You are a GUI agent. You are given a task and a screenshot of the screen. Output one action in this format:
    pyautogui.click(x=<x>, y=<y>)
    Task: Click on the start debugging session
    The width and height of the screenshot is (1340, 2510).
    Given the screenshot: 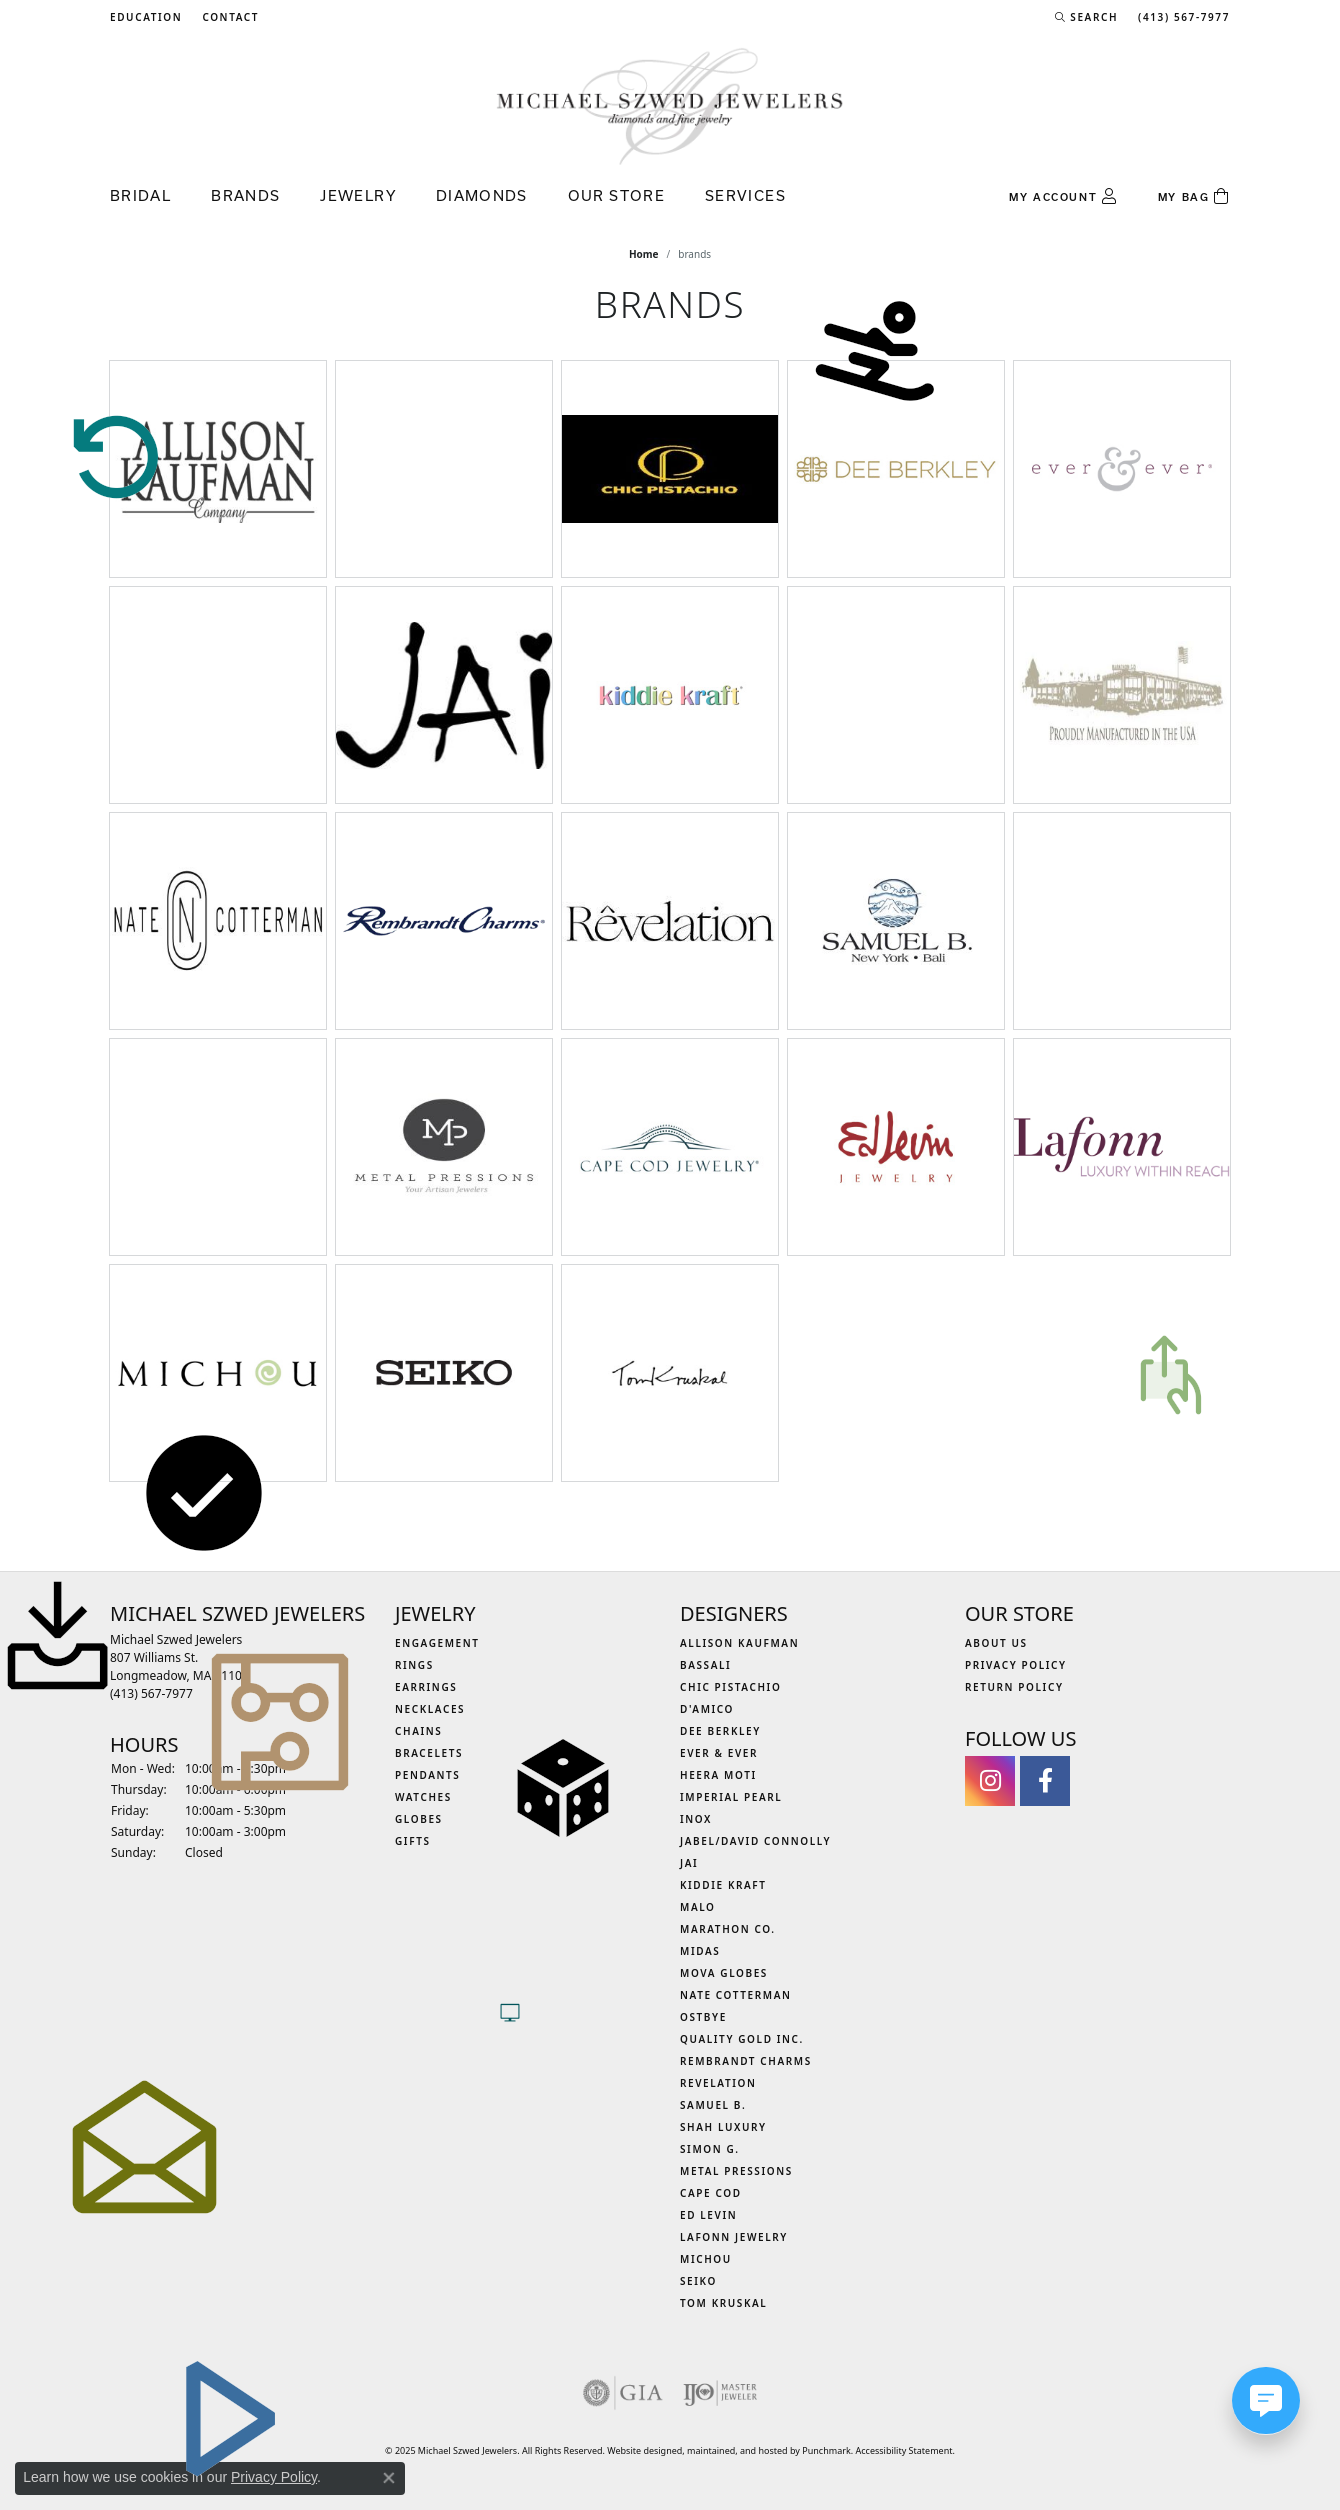 What is the action you would take?
    pyautogui.click(x=222, y=2415)
    